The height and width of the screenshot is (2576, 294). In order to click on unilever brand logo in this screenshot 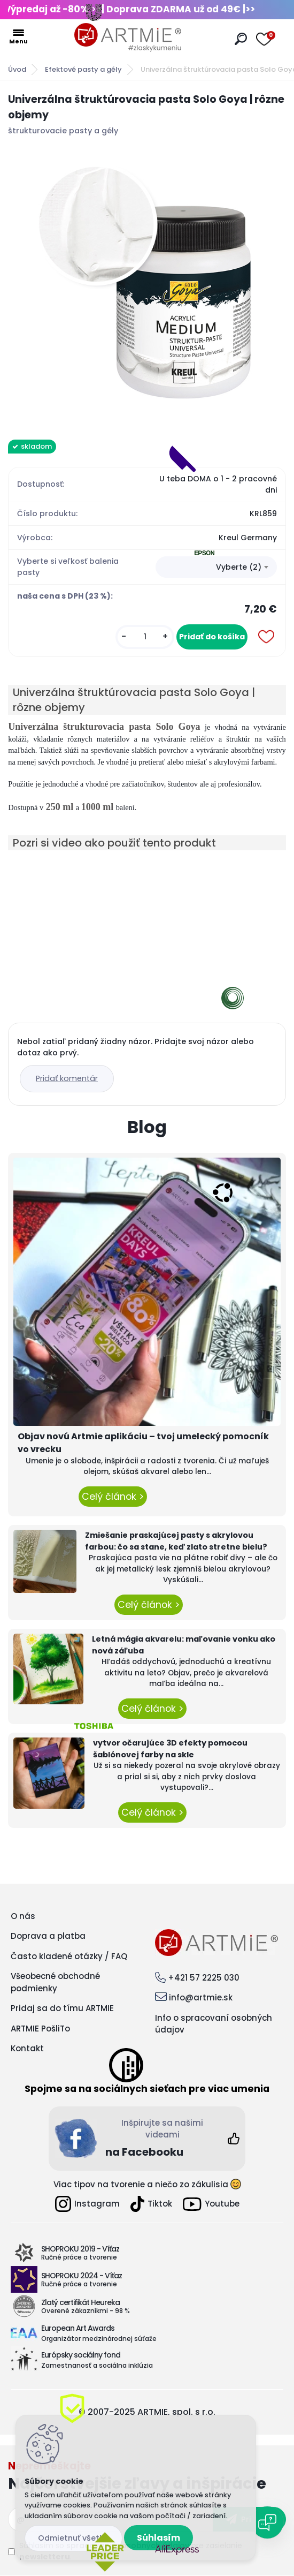, I will do `click(94, 12)`.